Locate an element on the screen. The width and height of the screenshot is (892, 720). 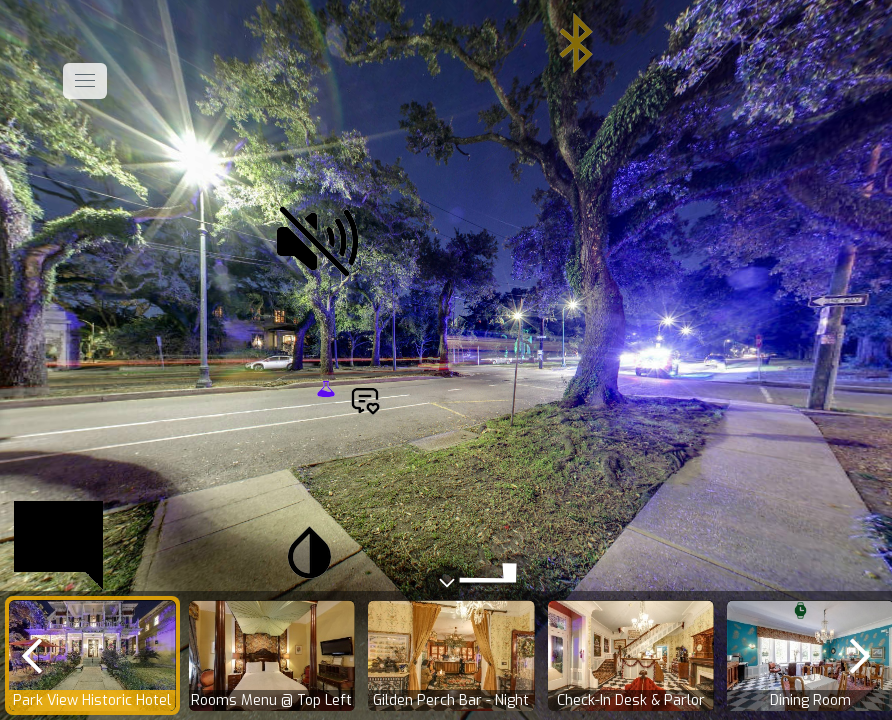
toggle bluetooth connectivity on or off is located at coordinates (576, 43).